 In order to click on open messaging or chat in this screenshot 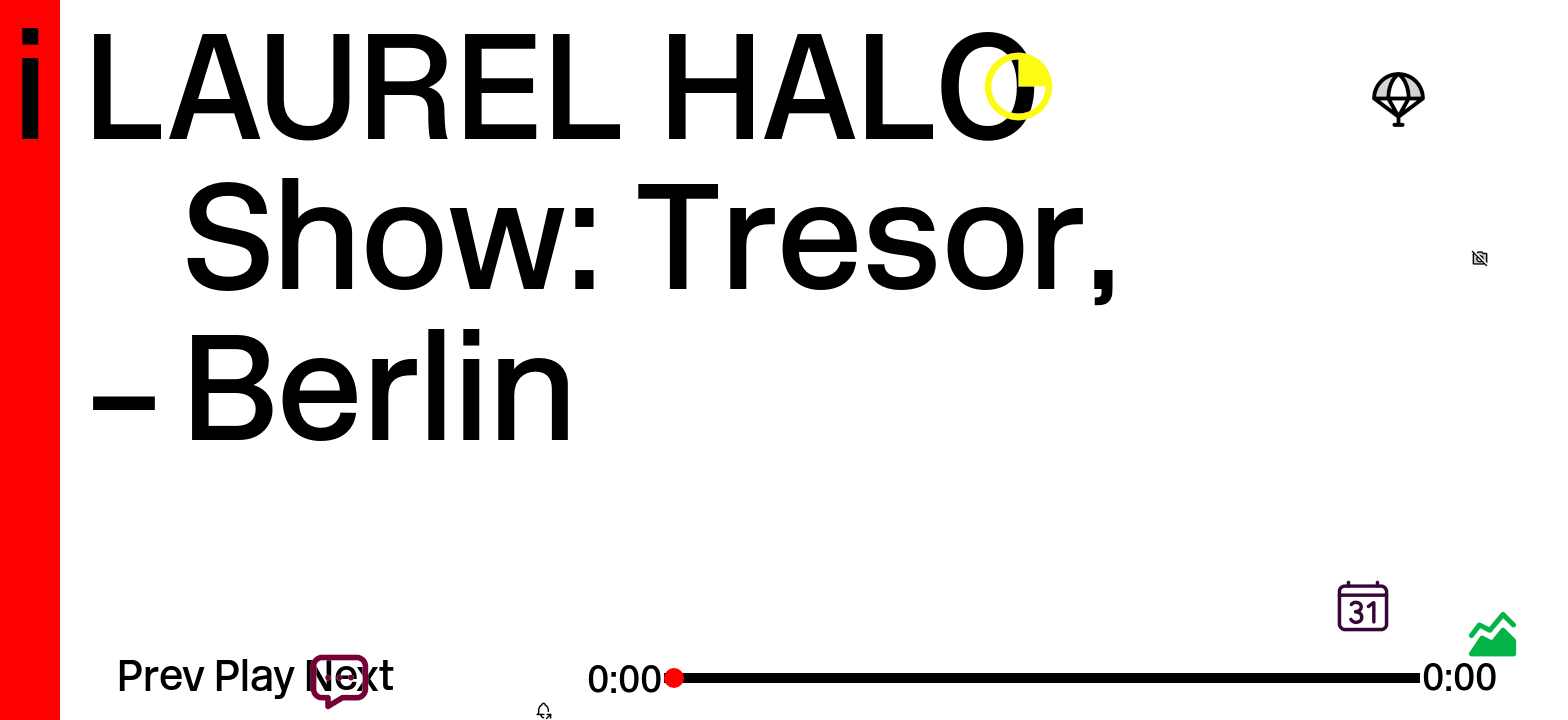, I will do `click(339, 680)`.